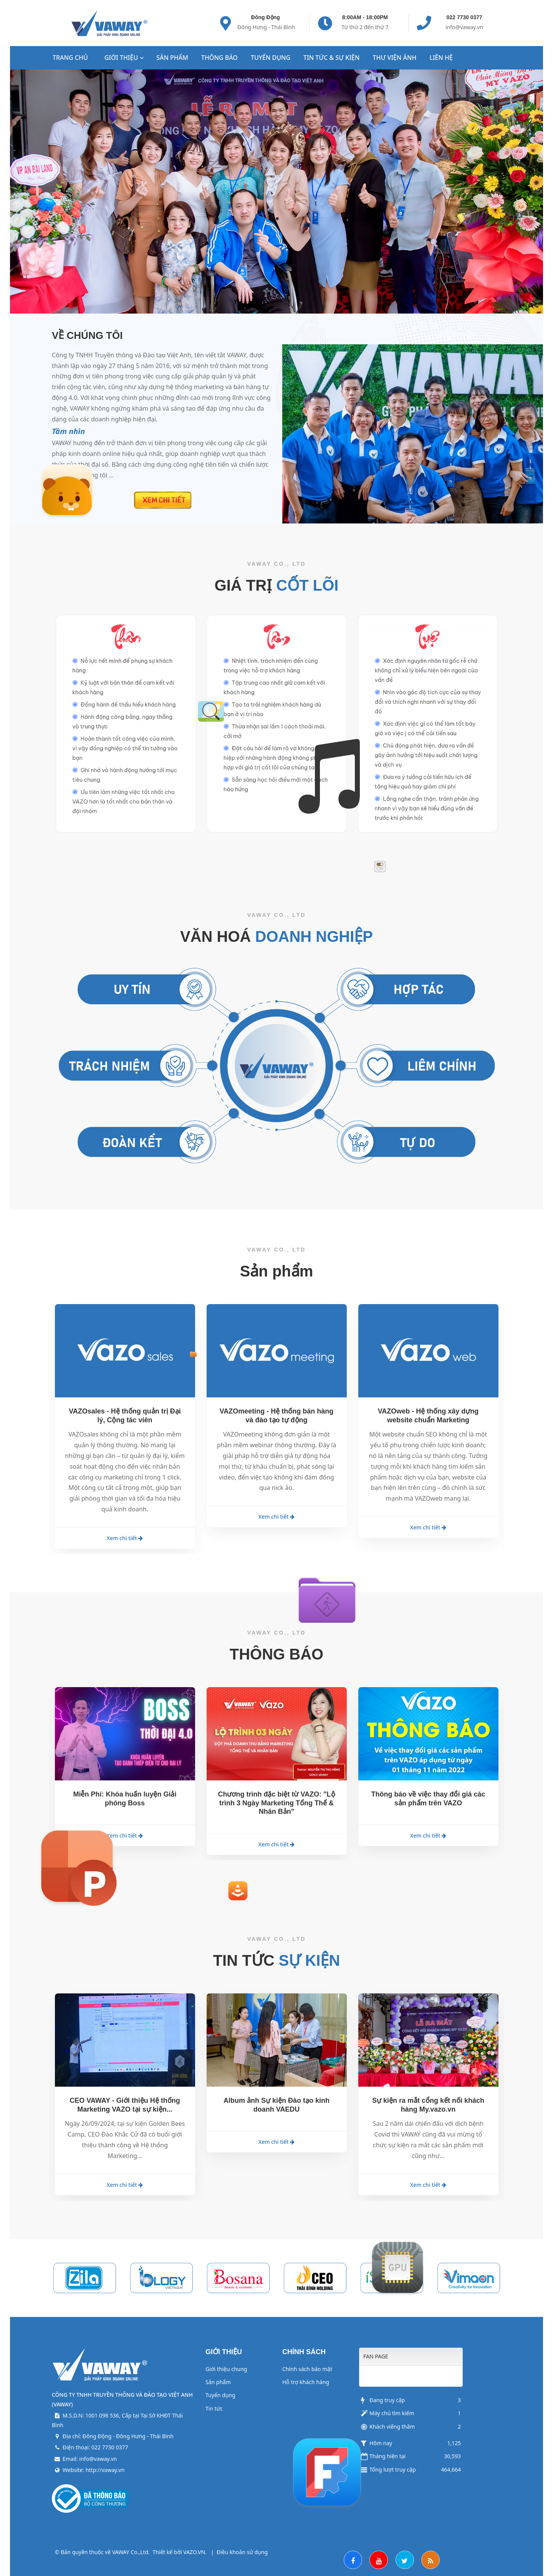 This screenshot has width=553, height=2576. I want to click on access public or shared folder, so click(327, 1600).